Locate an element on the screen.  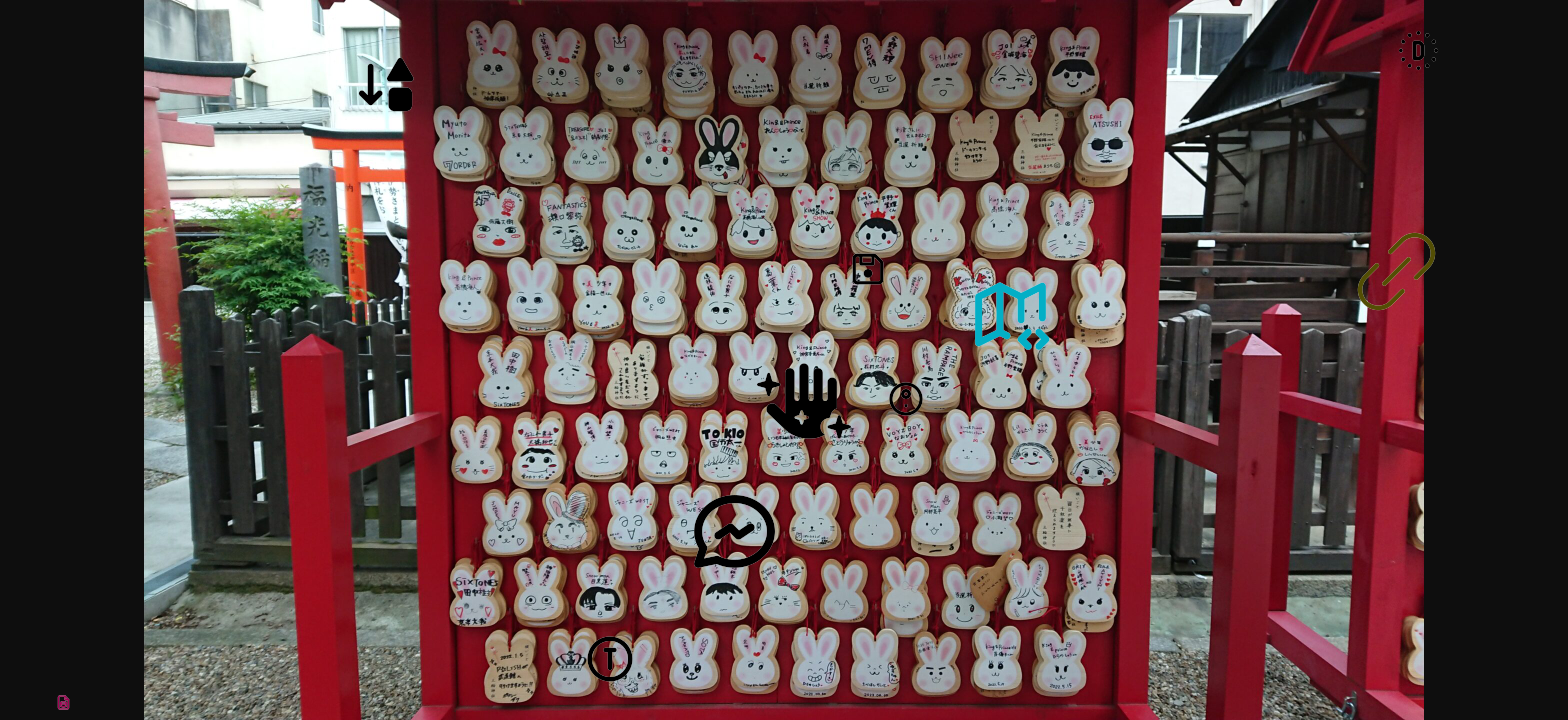
hand sanitizer or hand washing reminder is located at coordinates (804, 401).